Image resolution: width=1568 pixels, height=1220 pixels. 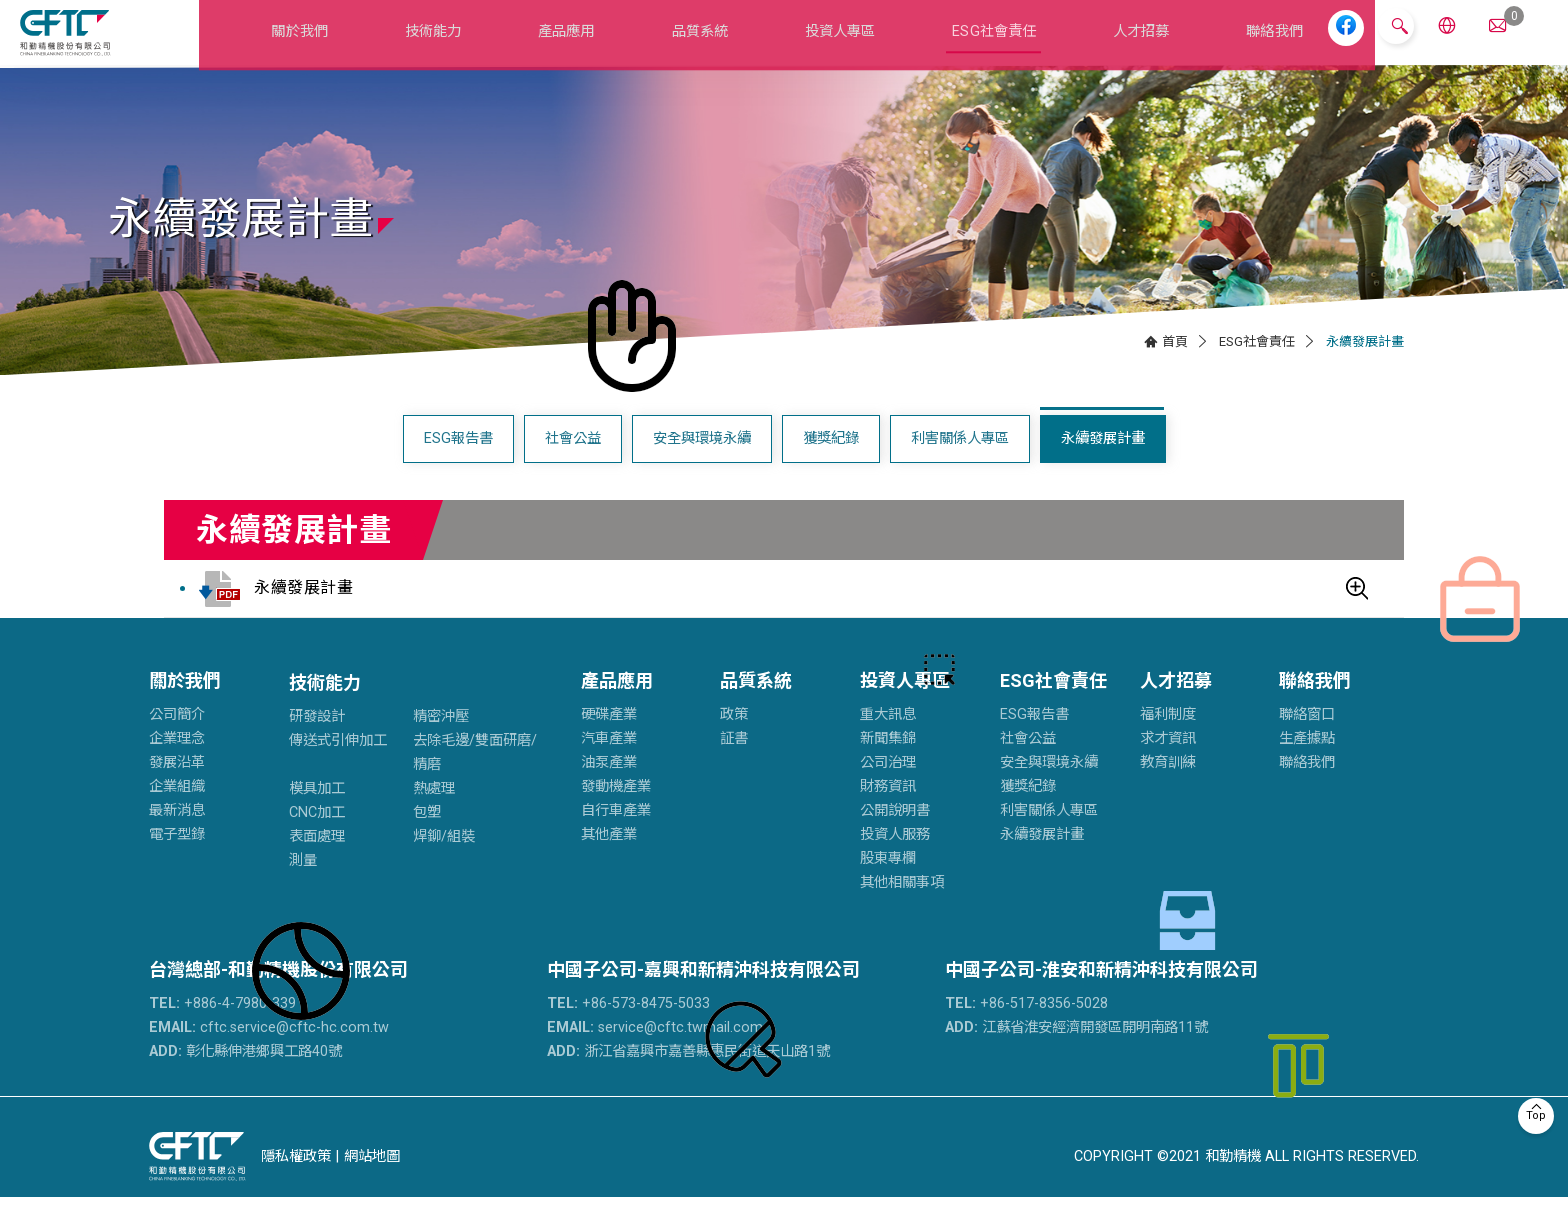 What do you see at coordinates (742, 1038) in the screenshot?
I see `access table tennis or ping pong game` at bounding box center [742, 1038].